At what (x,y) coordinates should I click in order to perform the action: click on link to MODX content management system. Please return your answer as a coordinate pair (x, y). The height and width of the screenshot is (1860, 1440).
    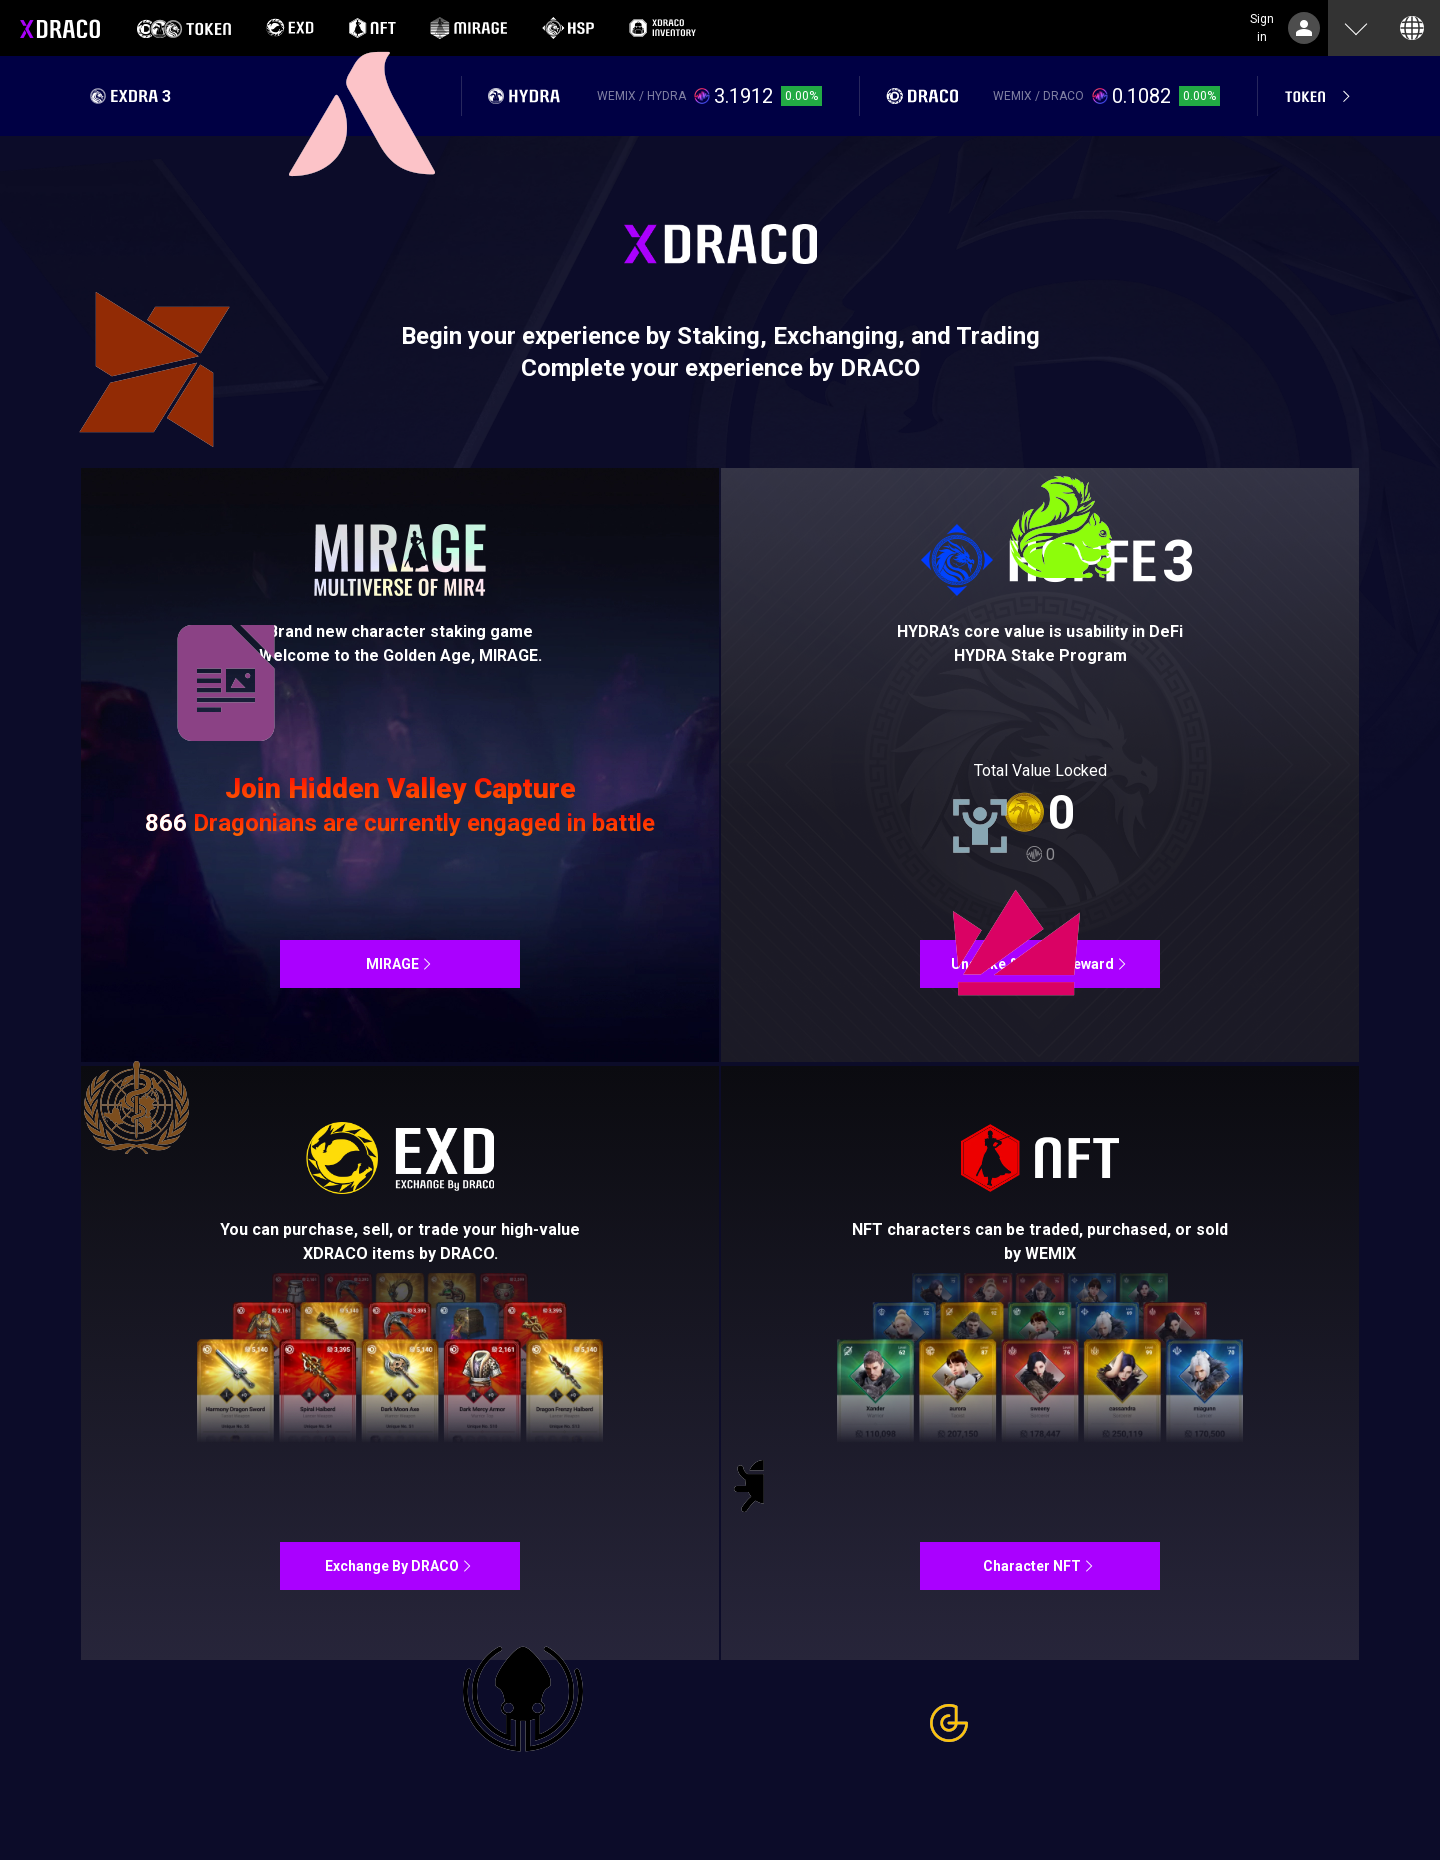
    Looking at the image, I should click on (154, 369).